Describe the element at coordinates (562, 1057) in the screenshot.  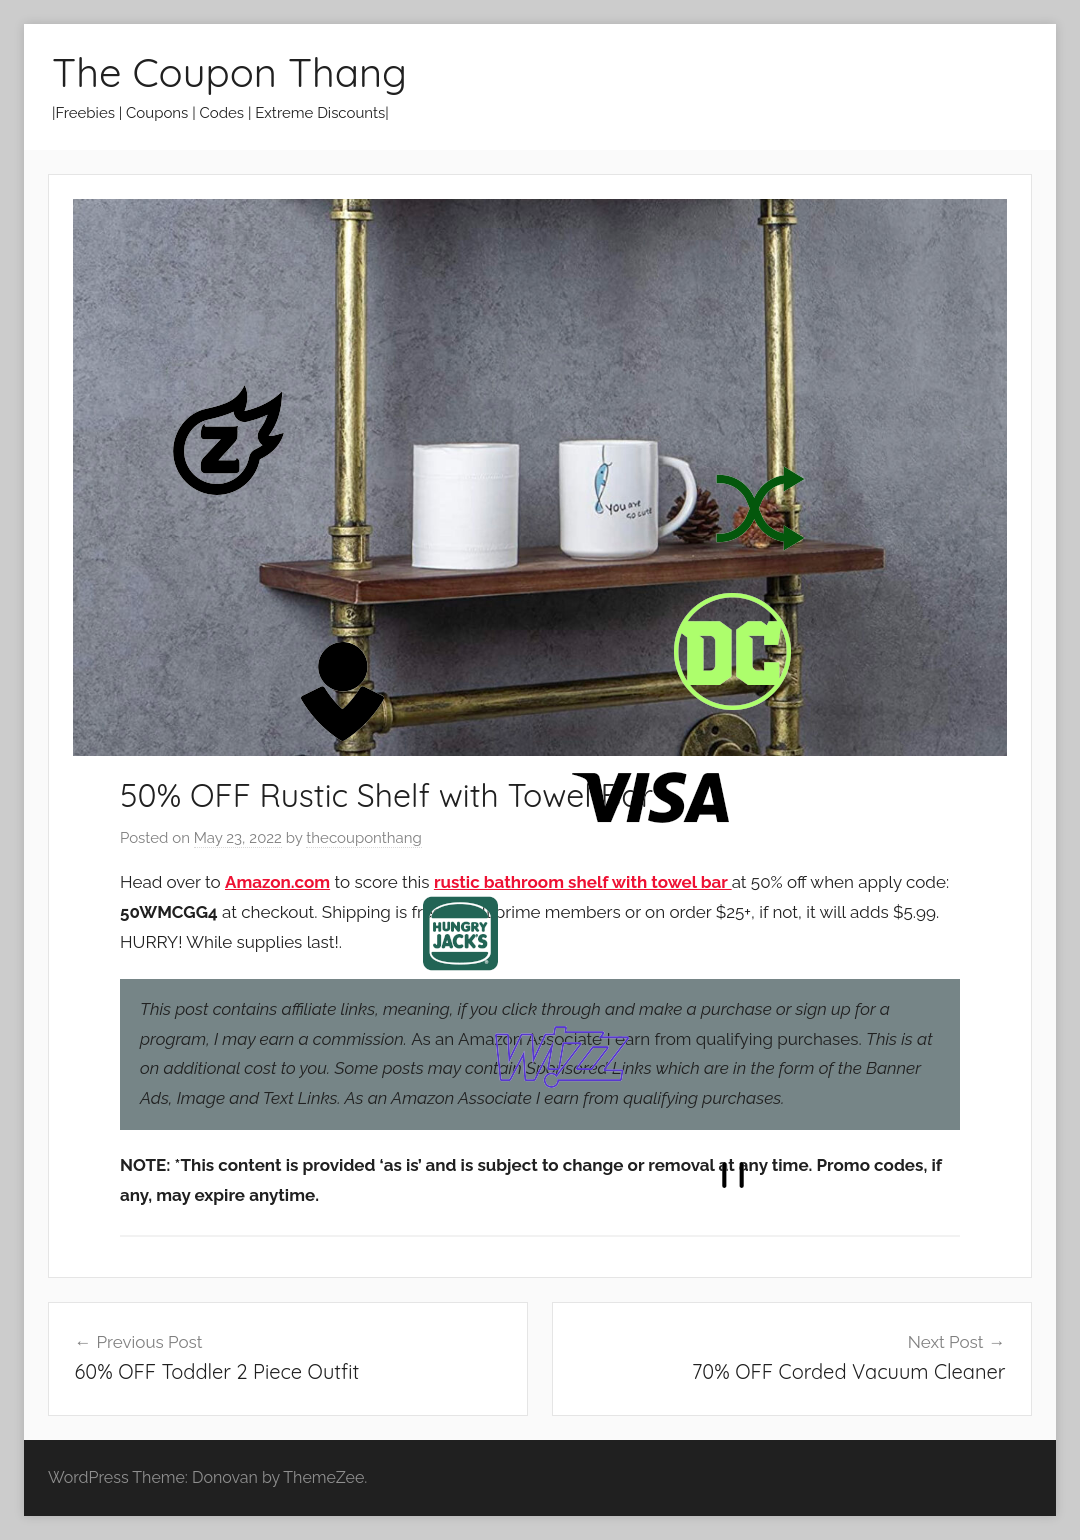
I see `visit the Wizz Air website or app` at that location.